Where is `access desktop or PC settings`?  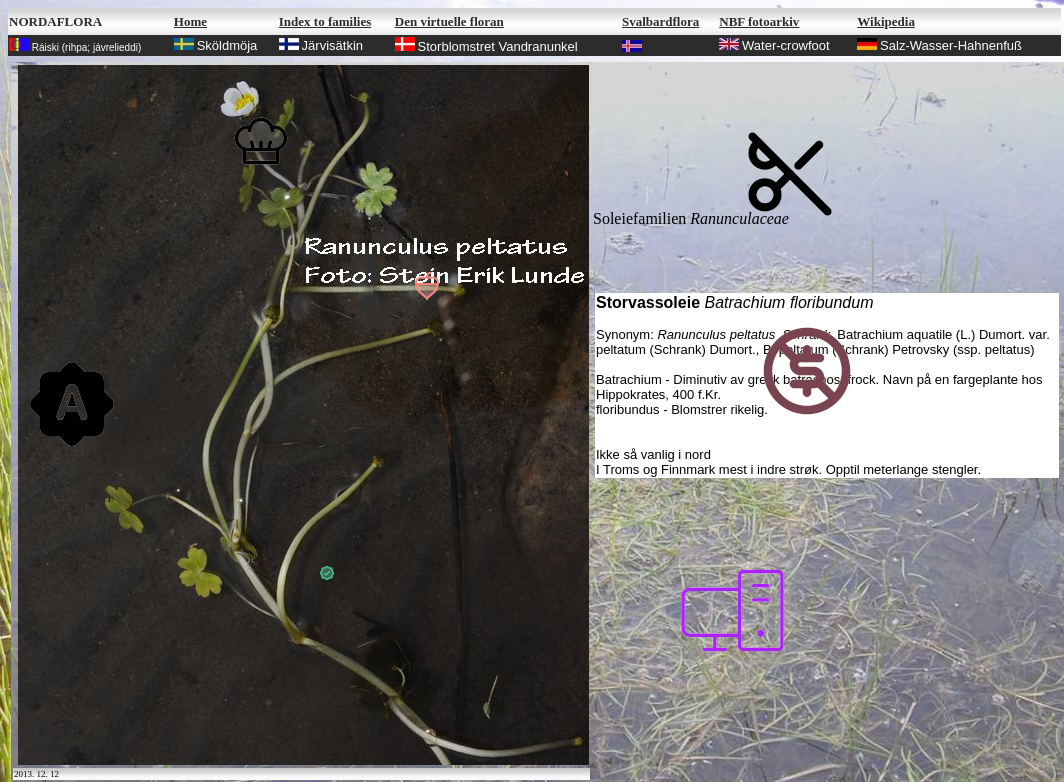 access desktop or PC settings is located at coordinates (732, 610).